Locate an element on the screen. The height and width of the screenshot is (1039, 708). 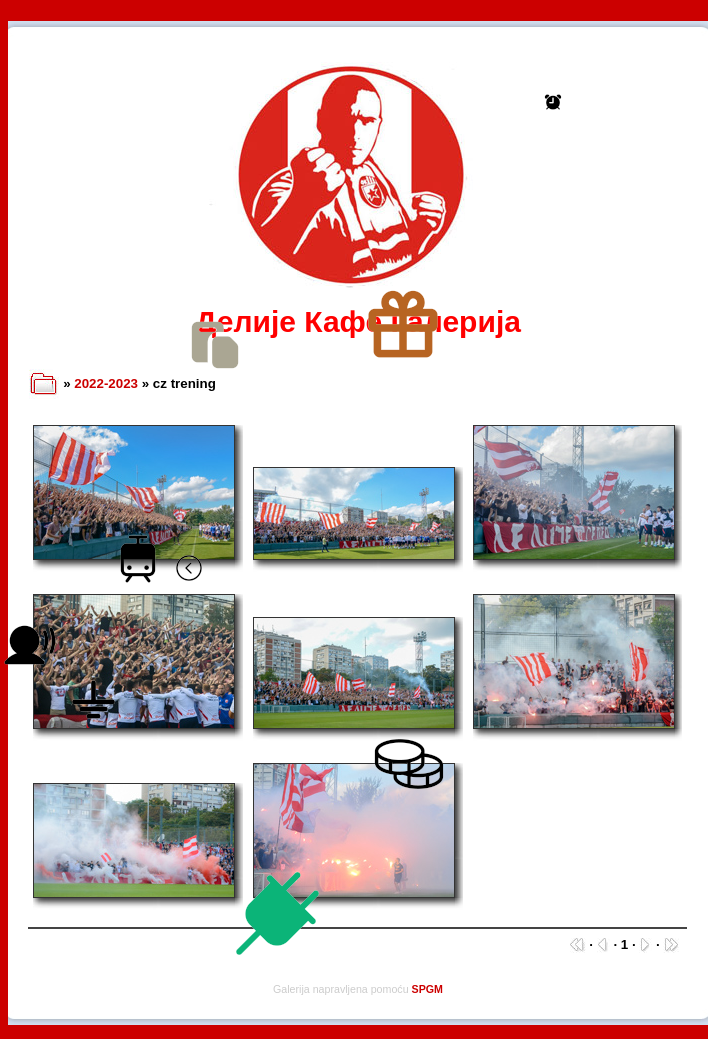
connect to a power source is located at coordinates (276, 915).